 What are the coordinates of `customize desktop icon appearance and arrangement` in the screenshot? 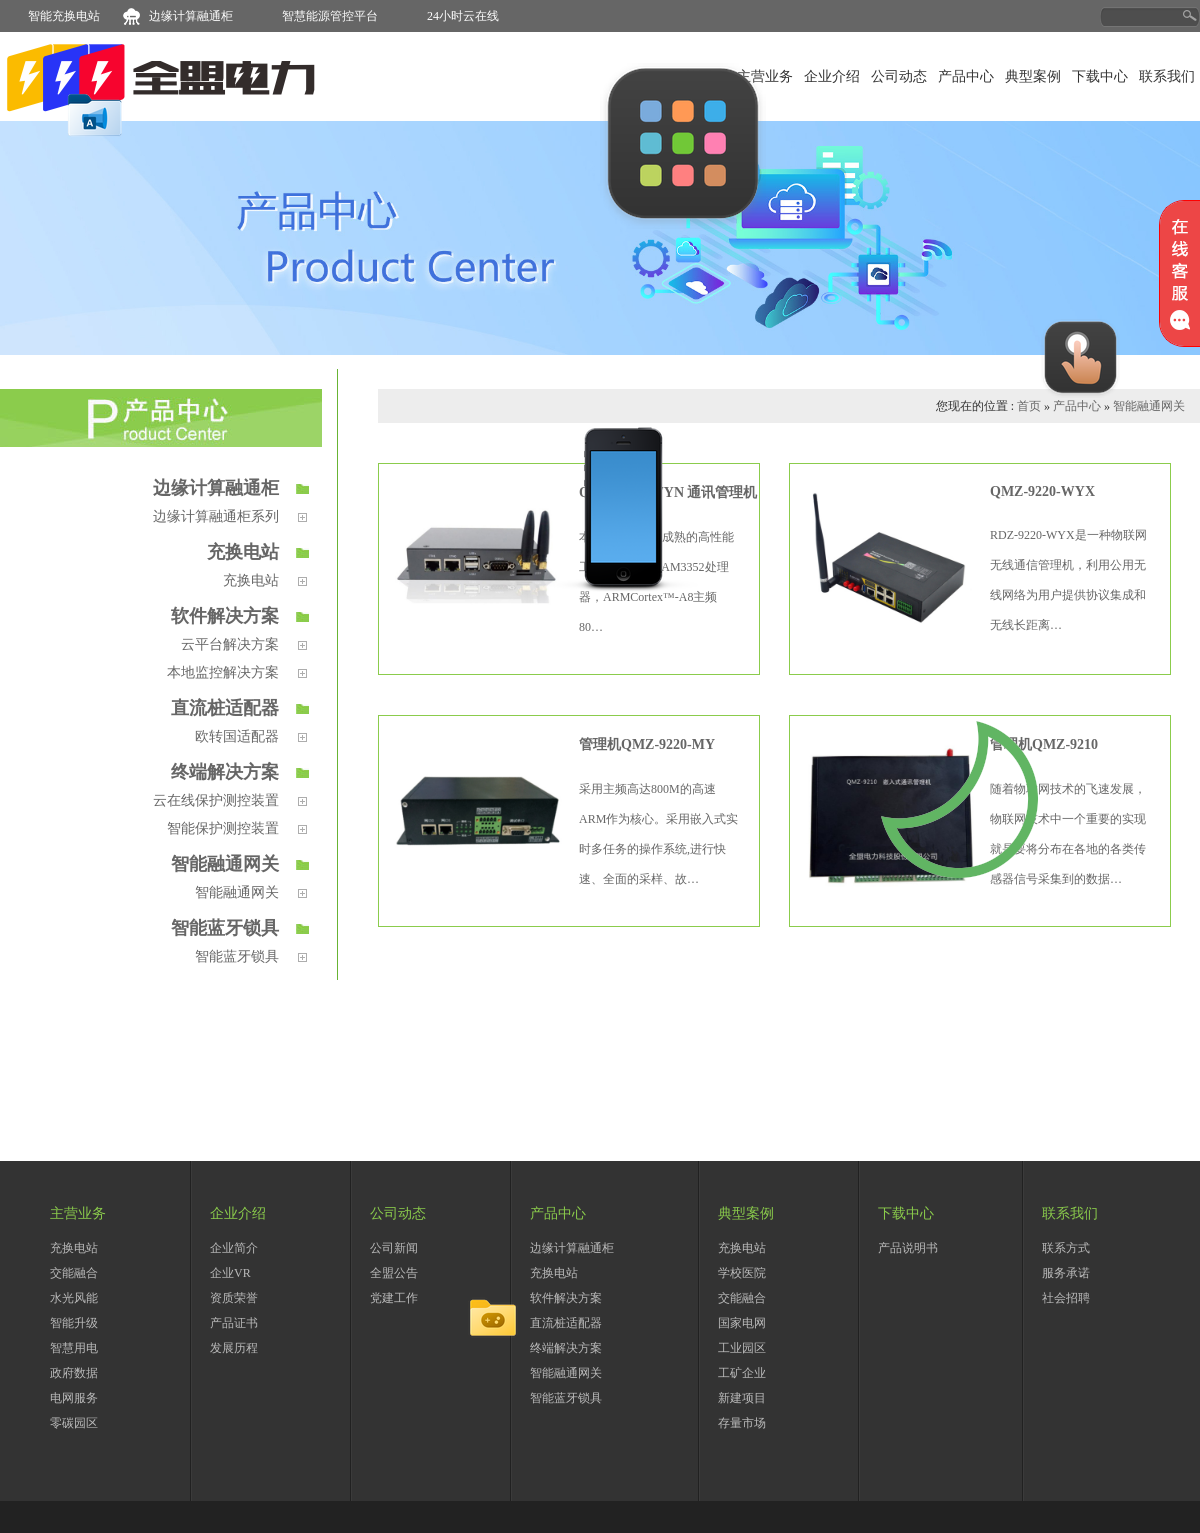 It's located at (683, 146).